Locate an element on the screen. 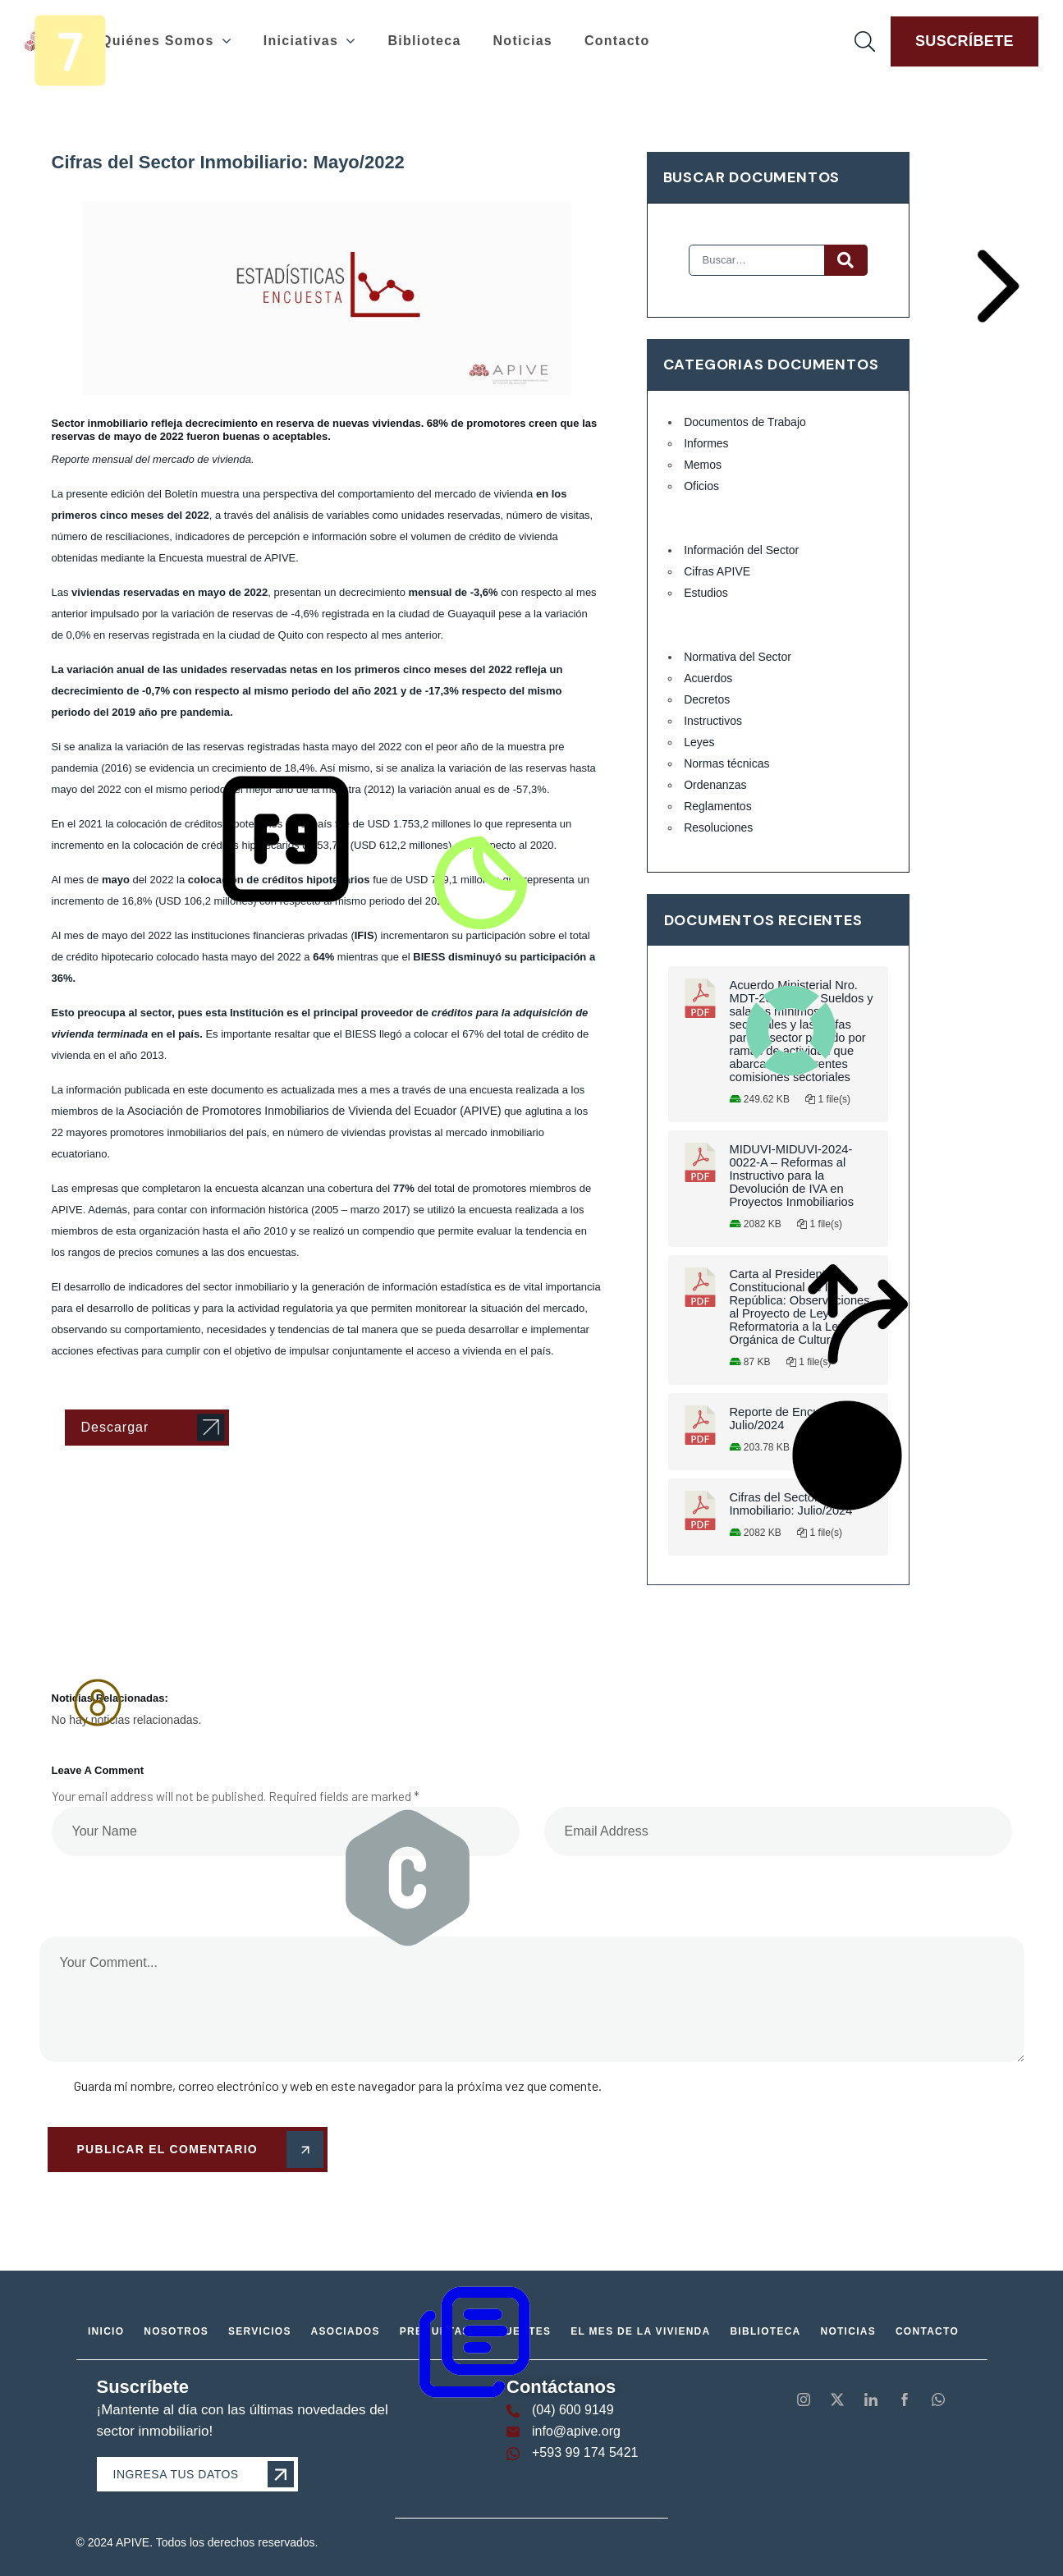 The width and height of the screenshot is (1063, 2576). access your saved content library is located at coordinates (474, 2342).